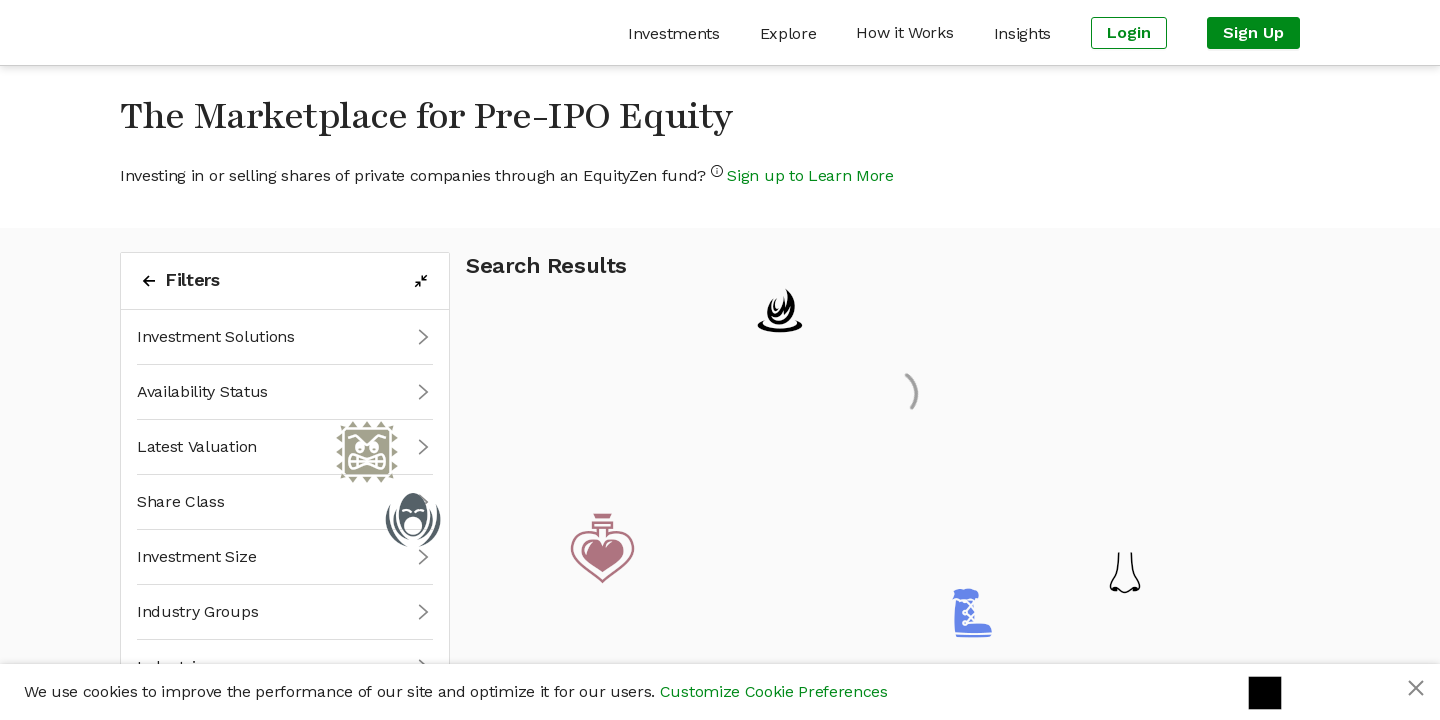 This screenshot has width=1440, height=720. Describe the element at coordinates (1125, 572) in the screenshot. I see `access nose or smell-related settings` at that location.